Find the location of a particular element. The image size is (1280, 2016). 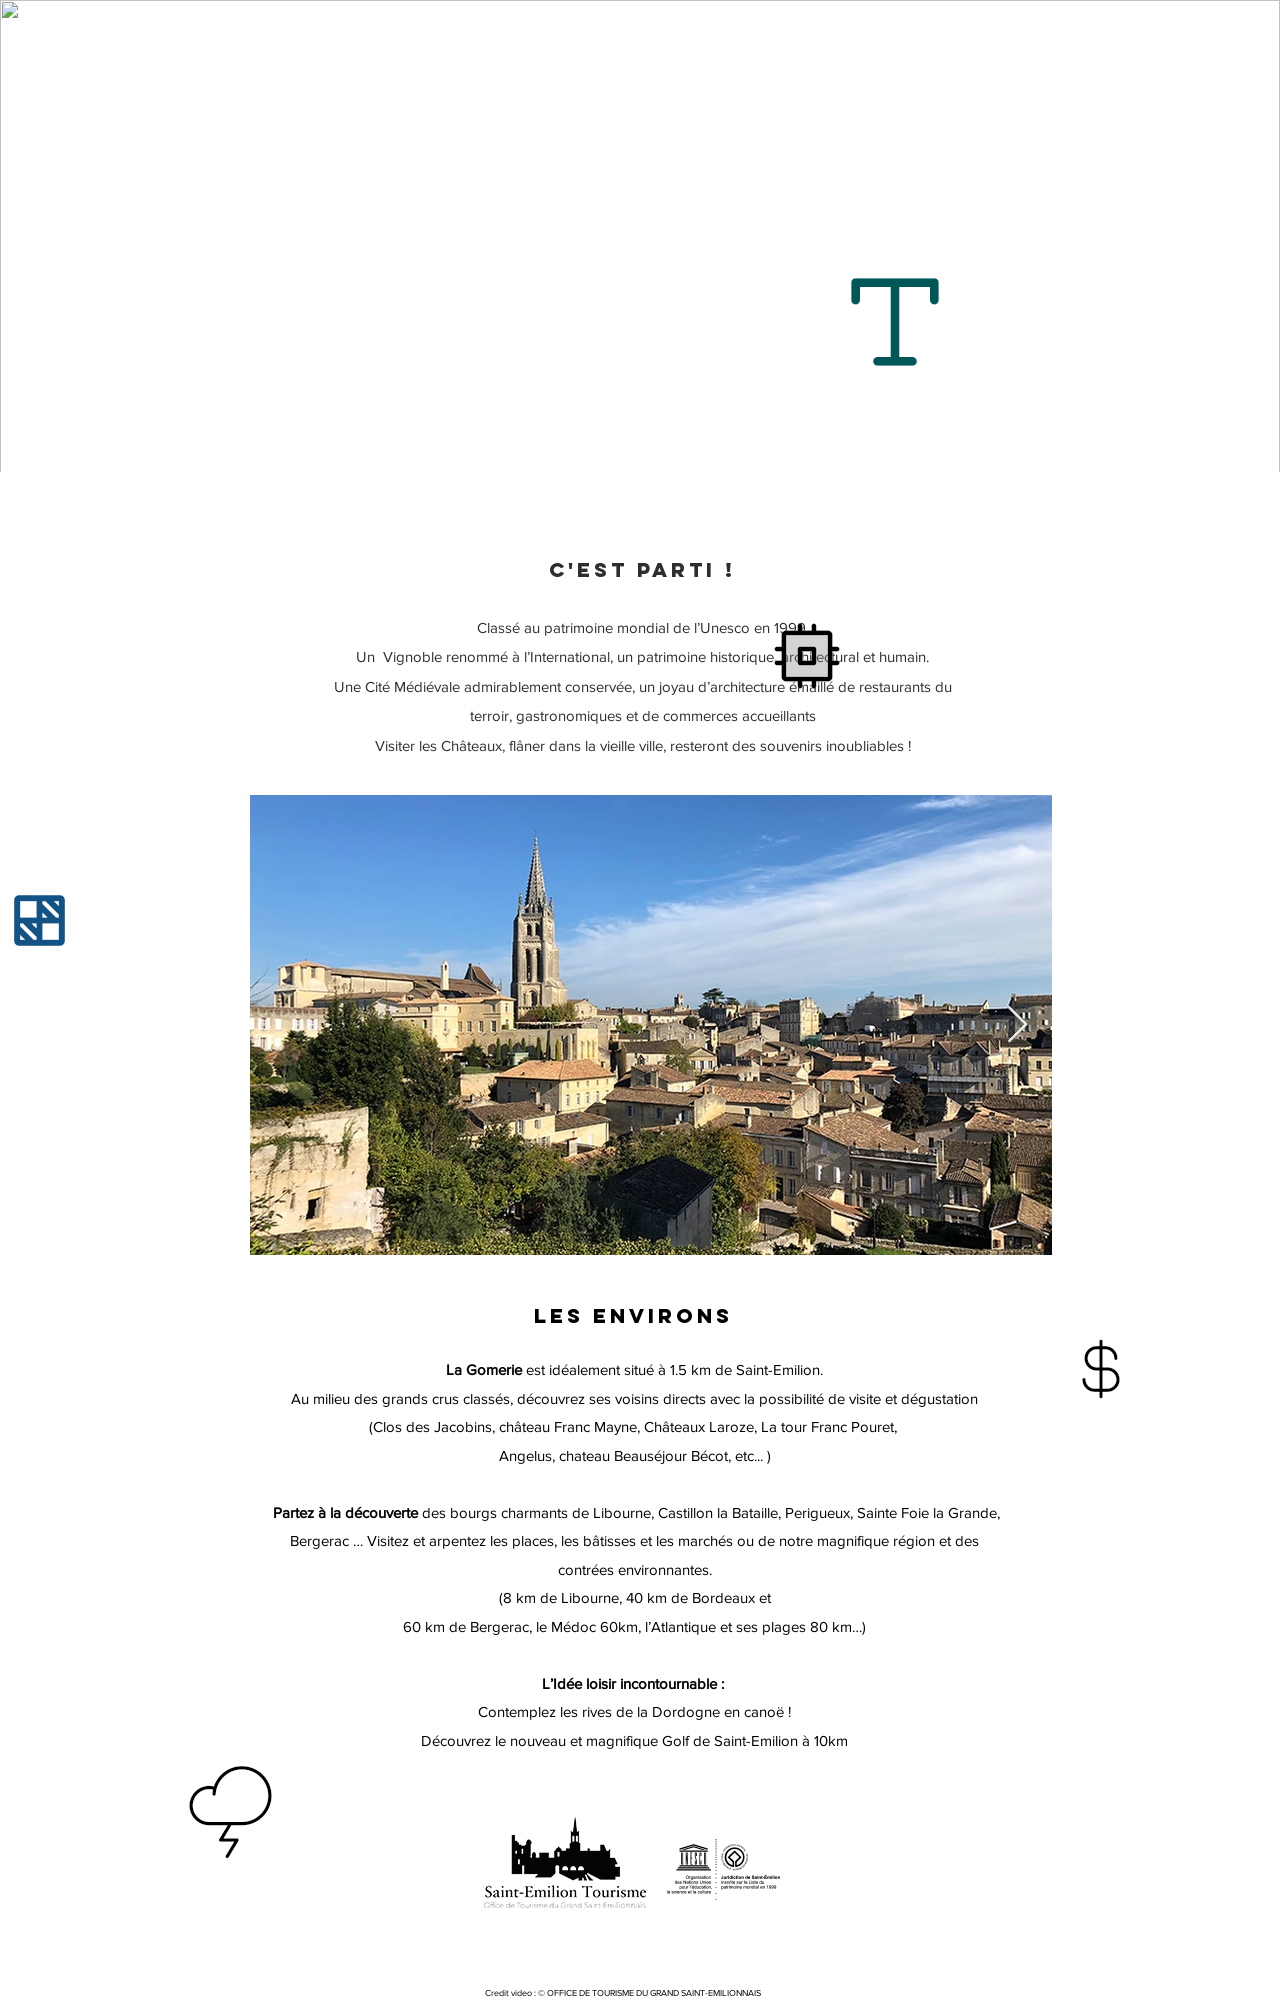

view processor or system performance is located at coordinates (807, 656).